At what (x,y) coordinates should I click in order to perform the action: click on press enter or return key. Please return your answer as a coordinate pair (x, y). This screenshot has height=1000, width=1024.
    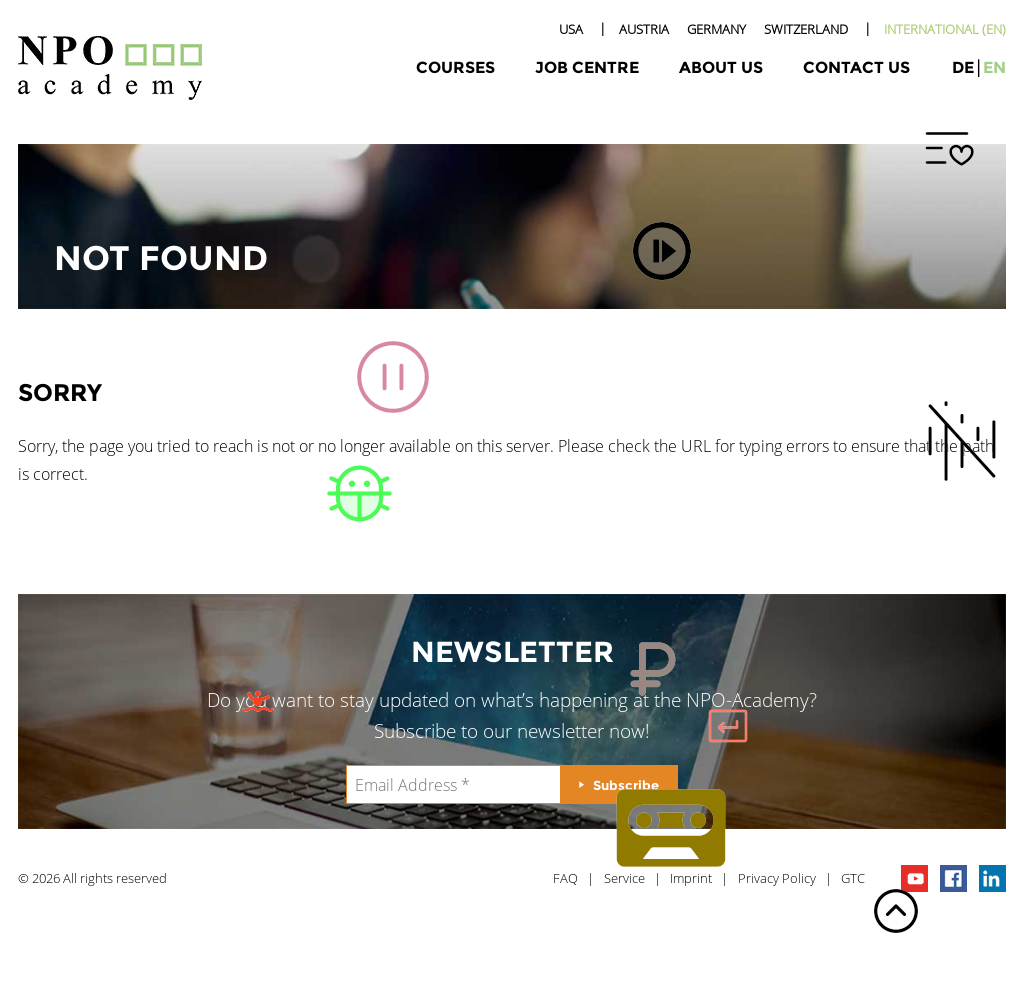
    Looking at the image, I should click on (728, 726).